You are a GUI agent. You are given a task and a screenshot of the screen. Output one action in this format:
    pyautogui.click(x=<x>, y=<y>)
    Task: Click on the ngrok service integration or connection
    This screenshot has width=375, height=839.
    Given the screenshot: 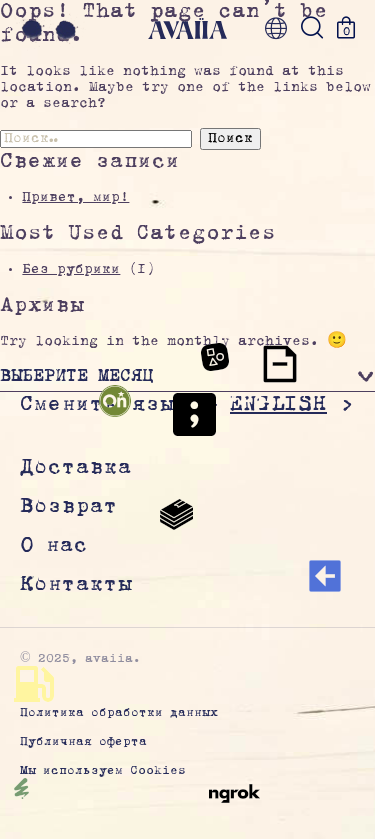 What is the action you would take?
    pyautogui.click(x=234, y=793)
    